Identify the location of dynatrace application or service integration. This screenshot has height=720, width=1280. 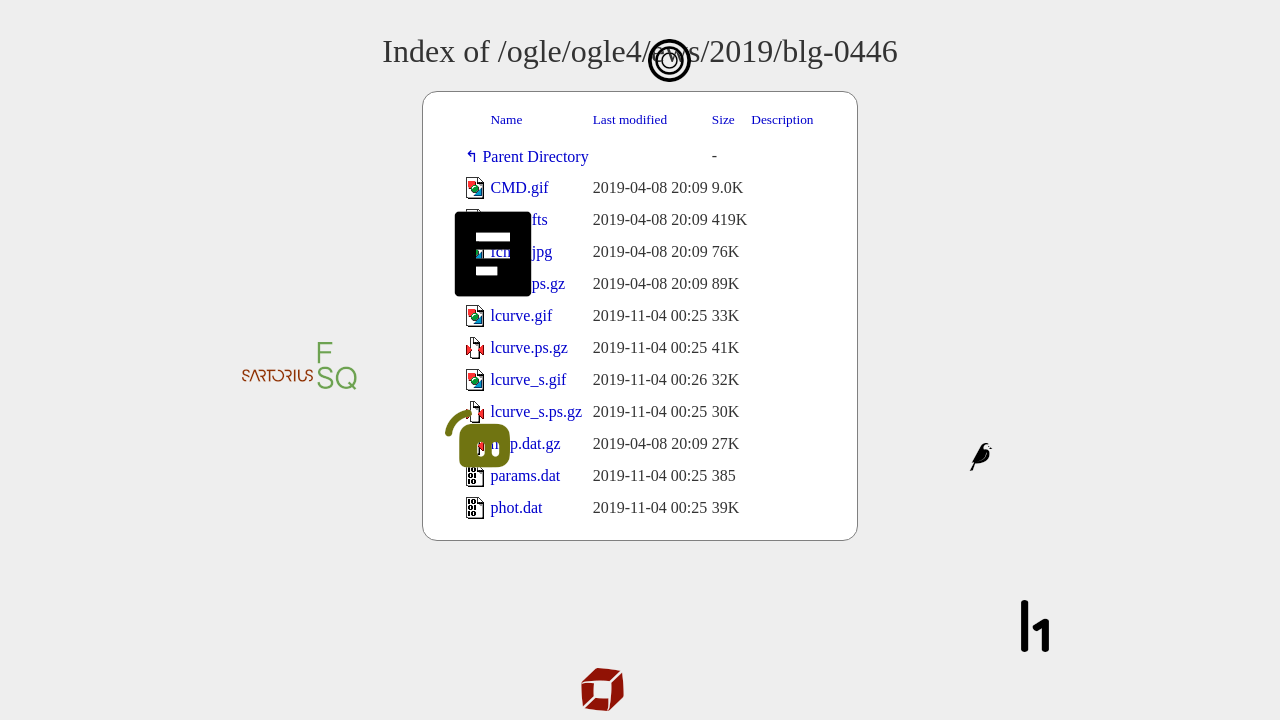
(602, 689).